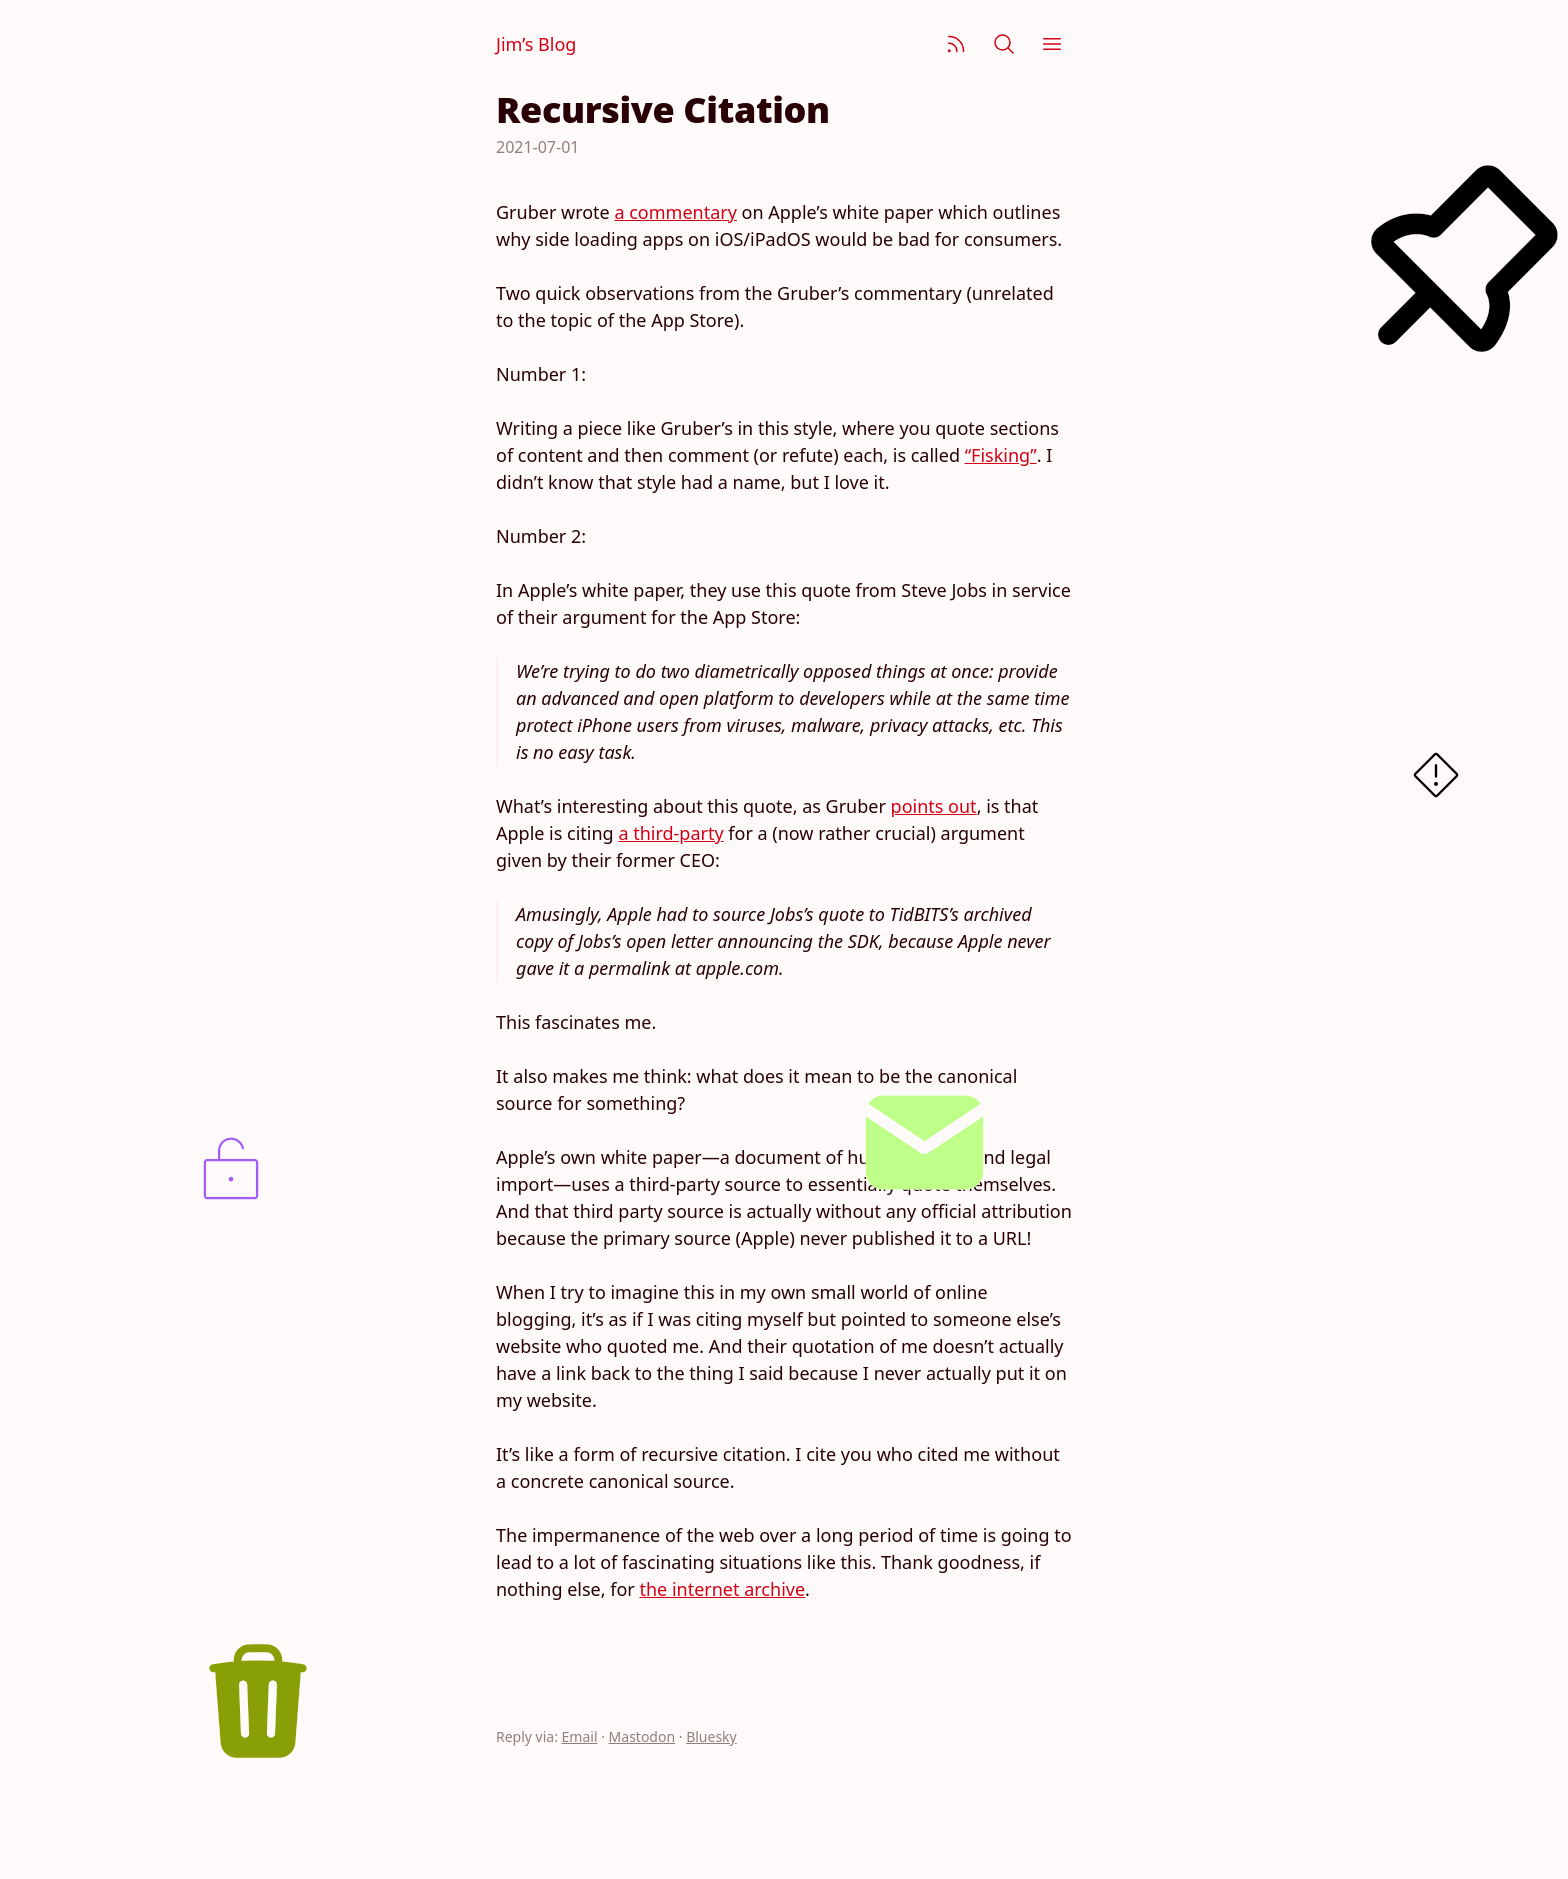 The height and width of the screenshot is (1879, 1568). I want to click on unlock or access secured content, so click(231, 1172).